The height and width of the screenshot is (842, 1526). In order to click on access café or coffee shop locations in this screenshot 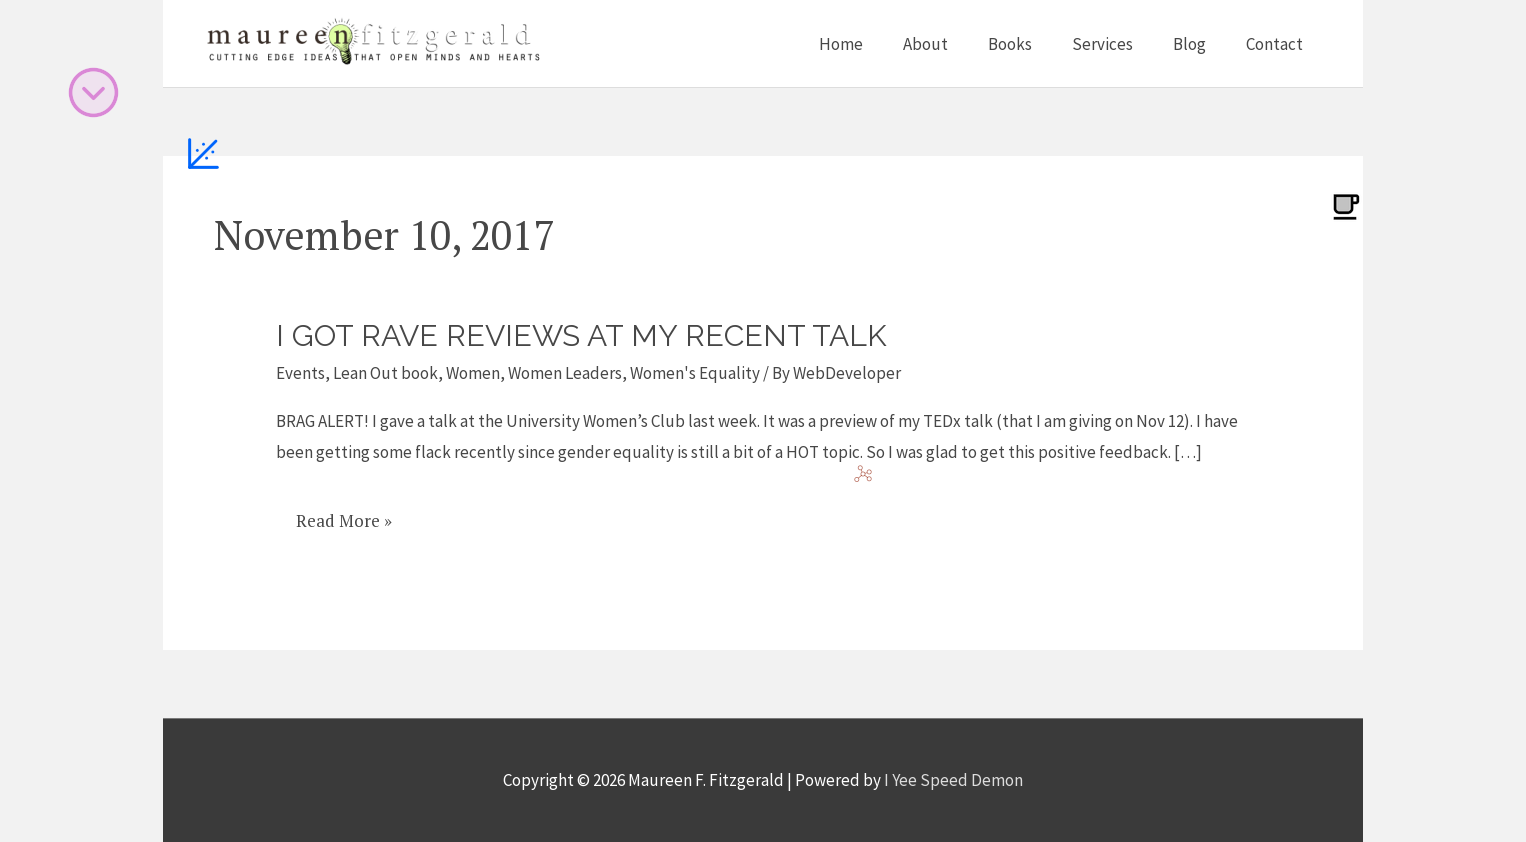, I will do `click(1345, 207)`.